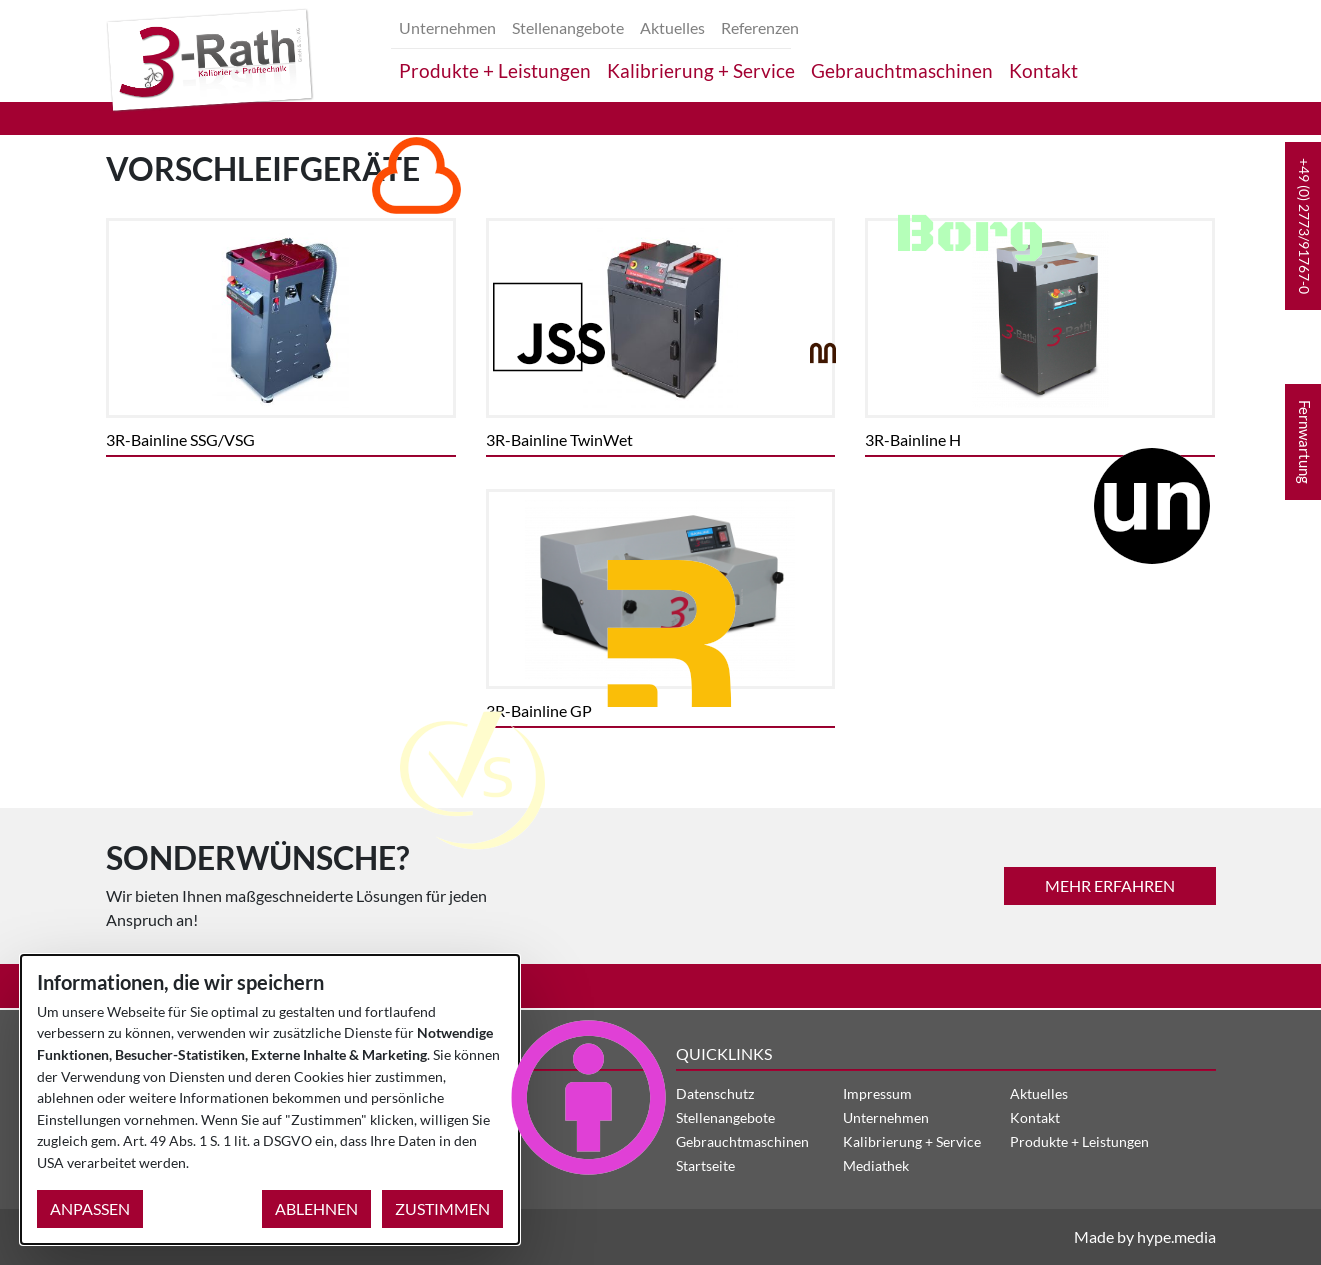 The width and height of the screenshot is (1321, 1265). I want to click on indicates creative commons attribution required, so click(588, 1097).